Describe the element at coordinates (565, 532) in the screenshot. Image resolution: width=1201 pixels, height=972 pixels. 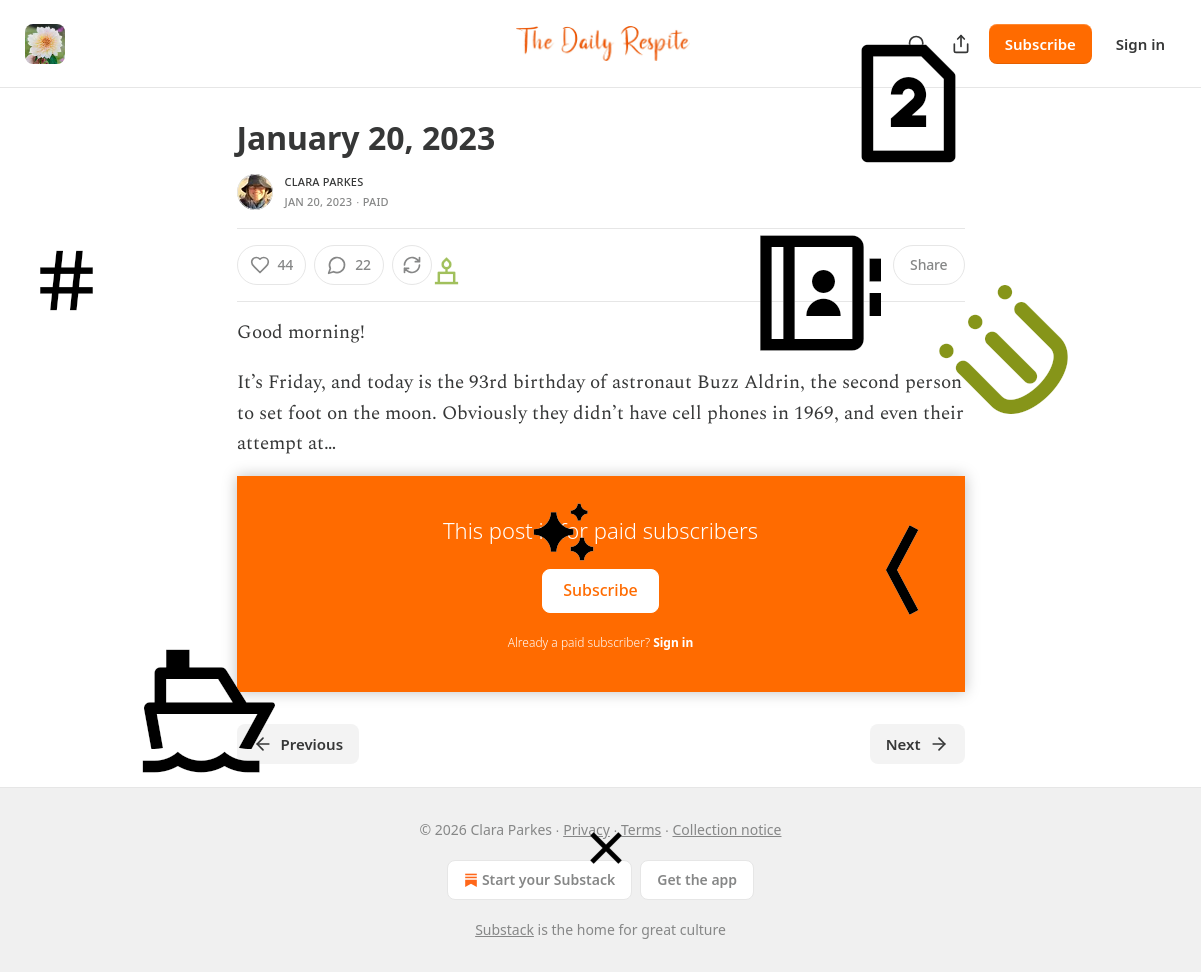
I see `indicates AI-generated or enhanced content` at that location.